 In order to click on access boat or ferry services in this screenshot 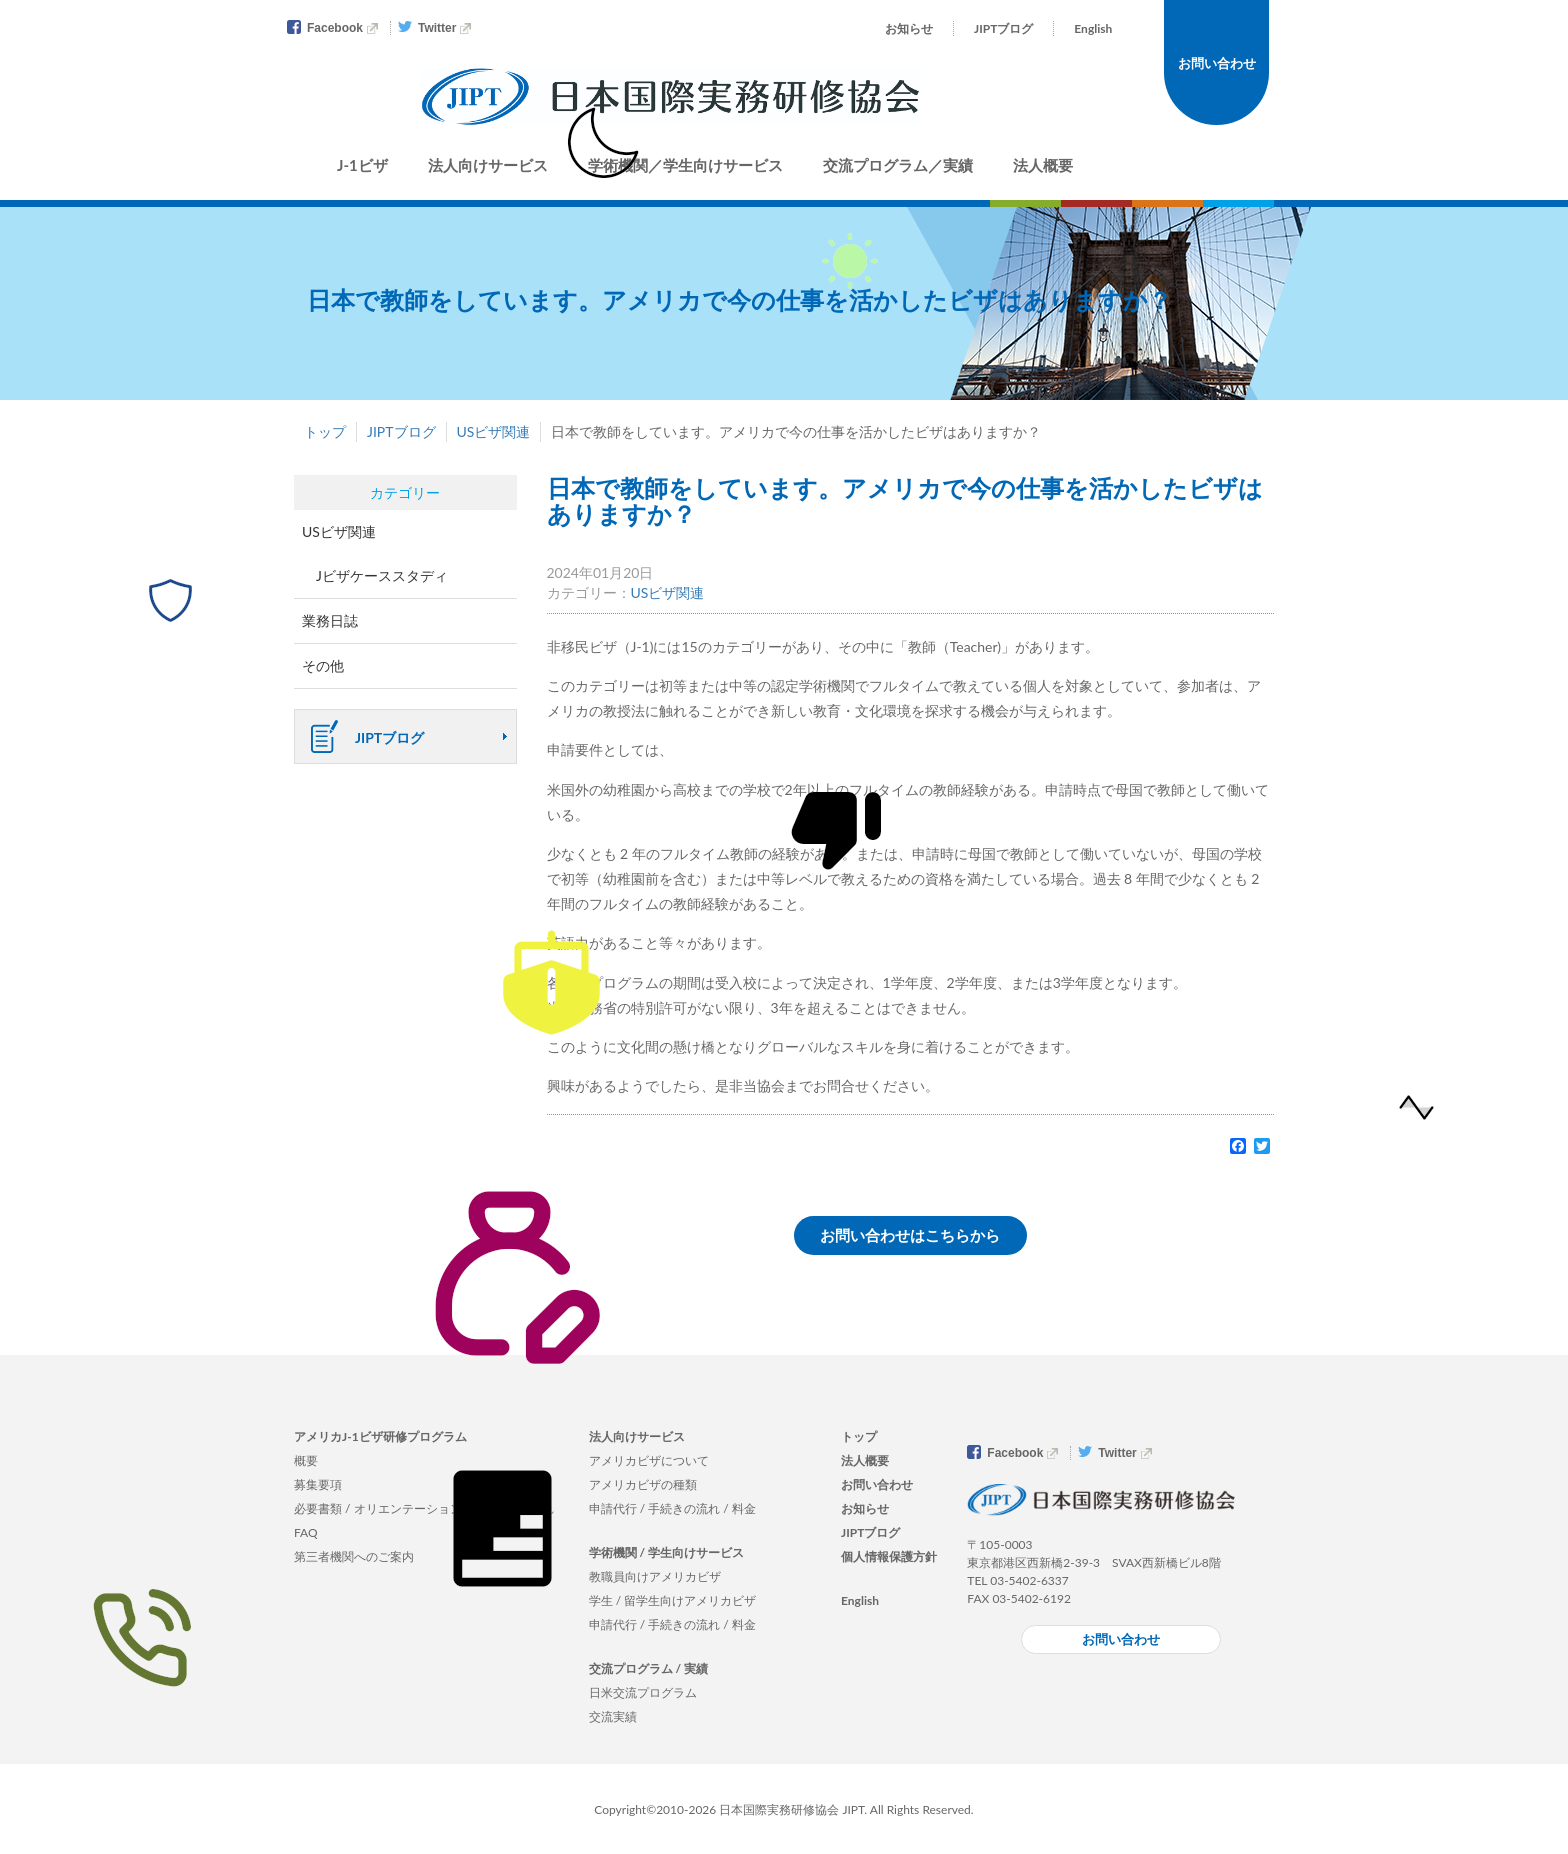, I will do `click(551, 982)`.